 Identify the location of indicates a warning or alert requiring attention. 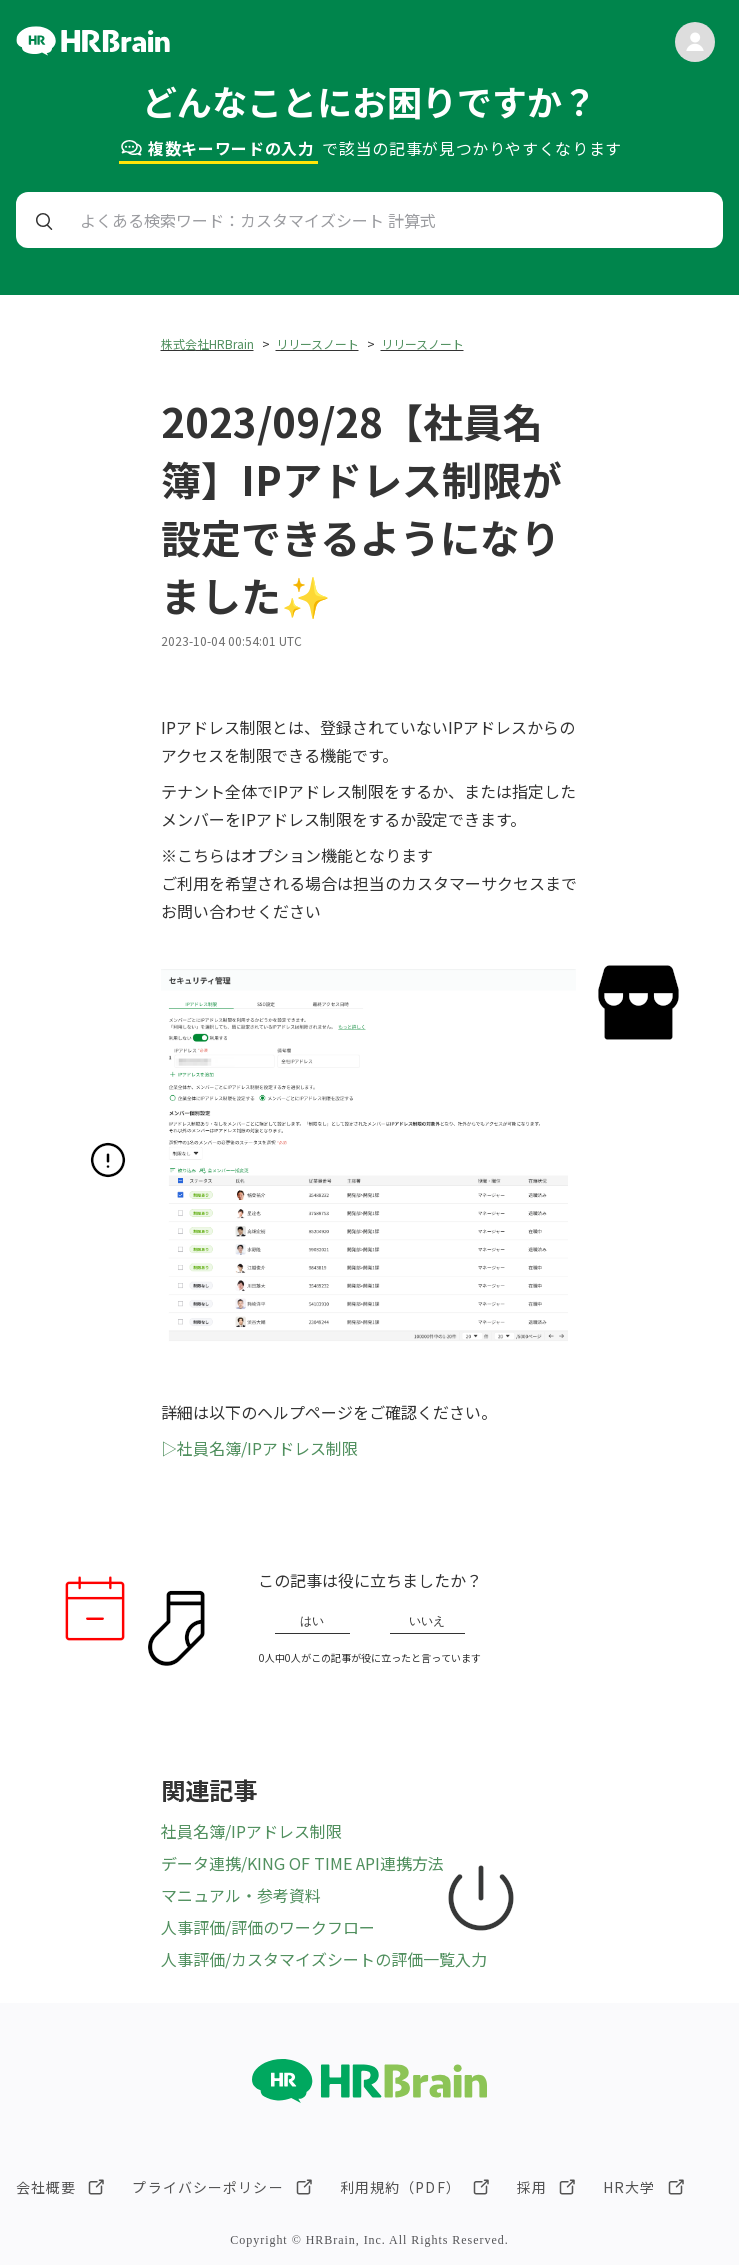
(108, 1160).